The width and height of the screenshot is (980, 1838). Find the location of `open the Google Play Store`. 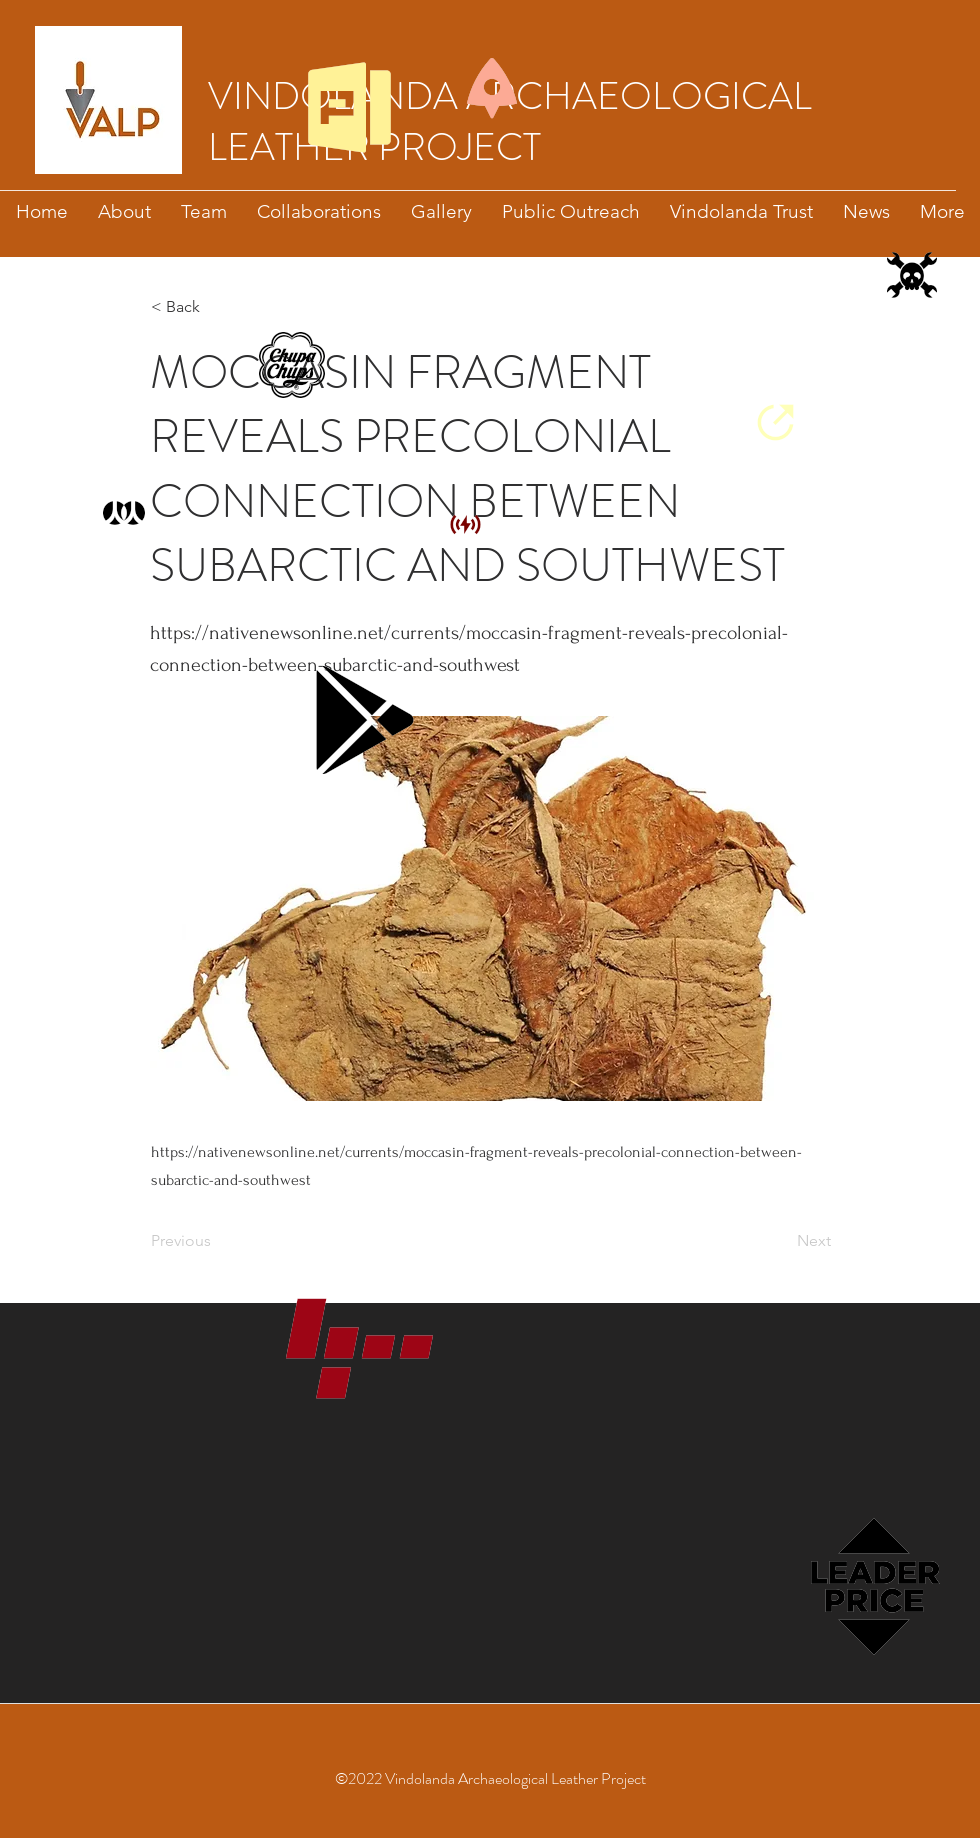

open the Google Play Store is located at coordinates (365, 720).